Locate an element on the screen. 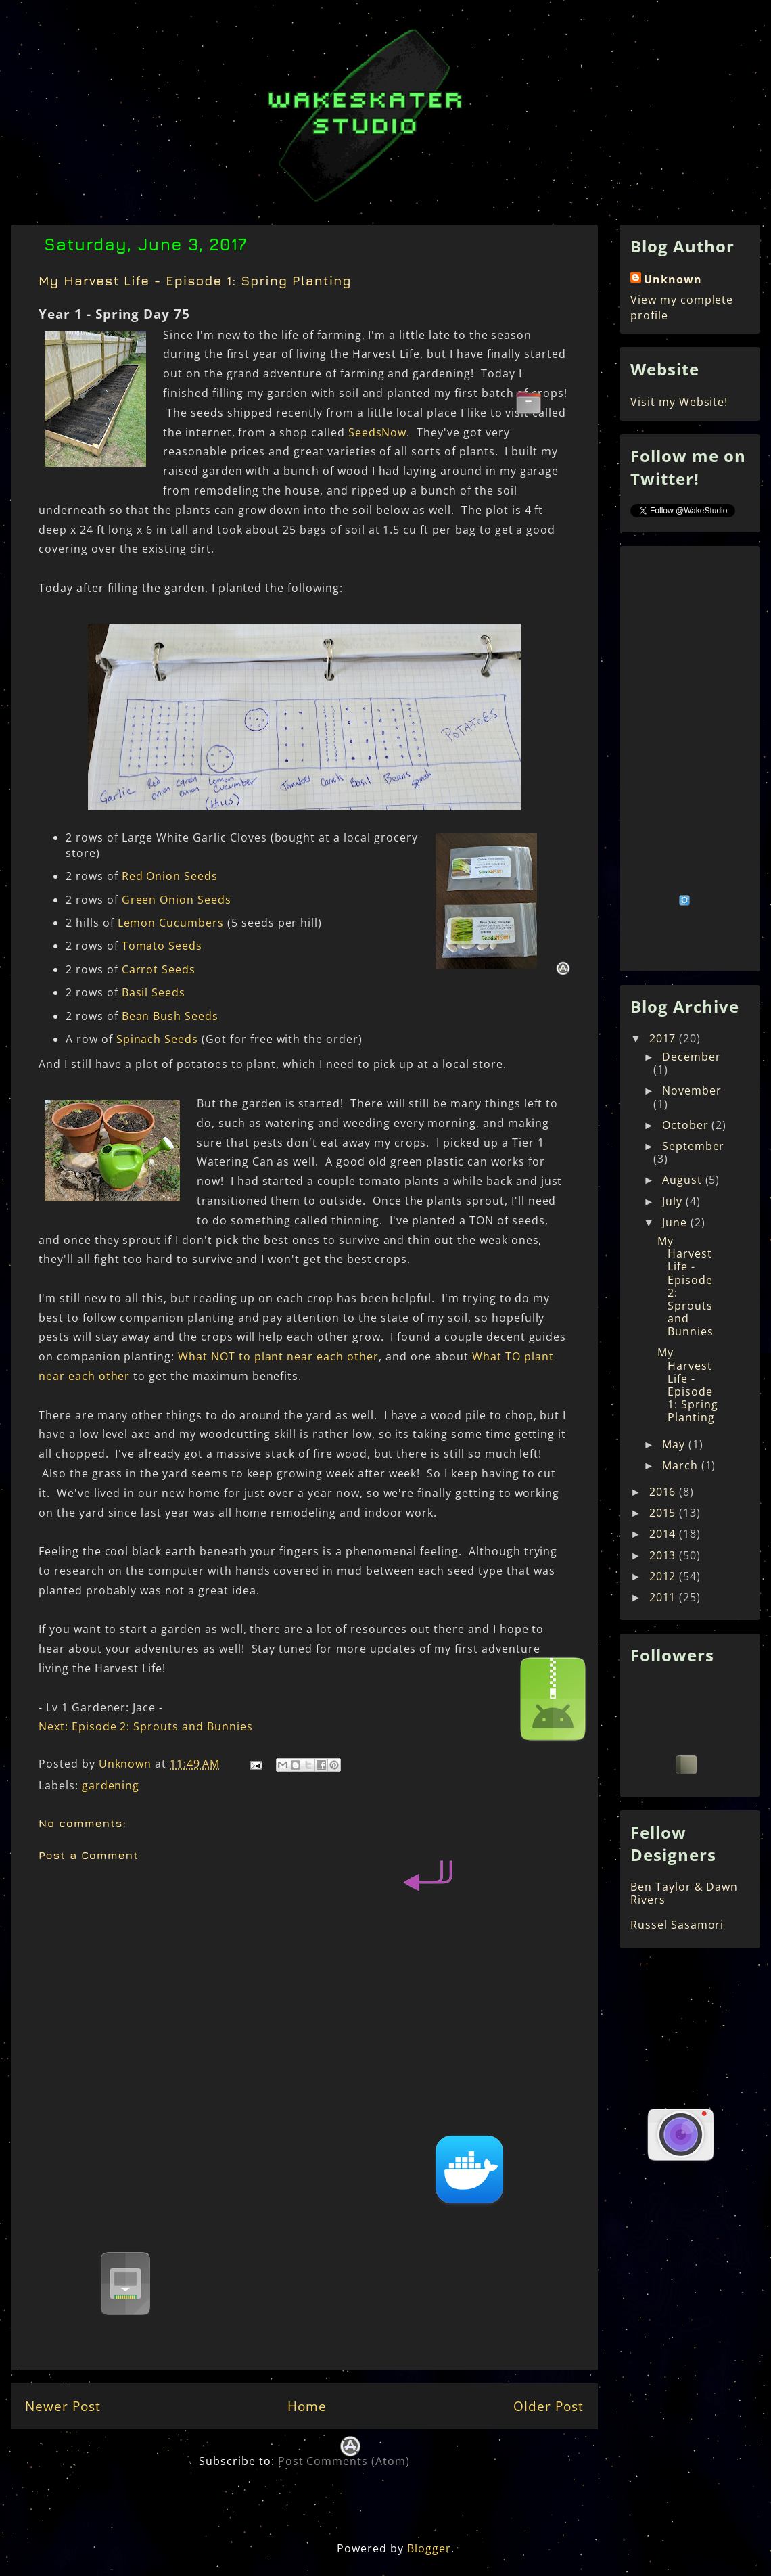 The image size is (771, 2576). a sega genesis ROM file is located at coordinates (125, 2283).